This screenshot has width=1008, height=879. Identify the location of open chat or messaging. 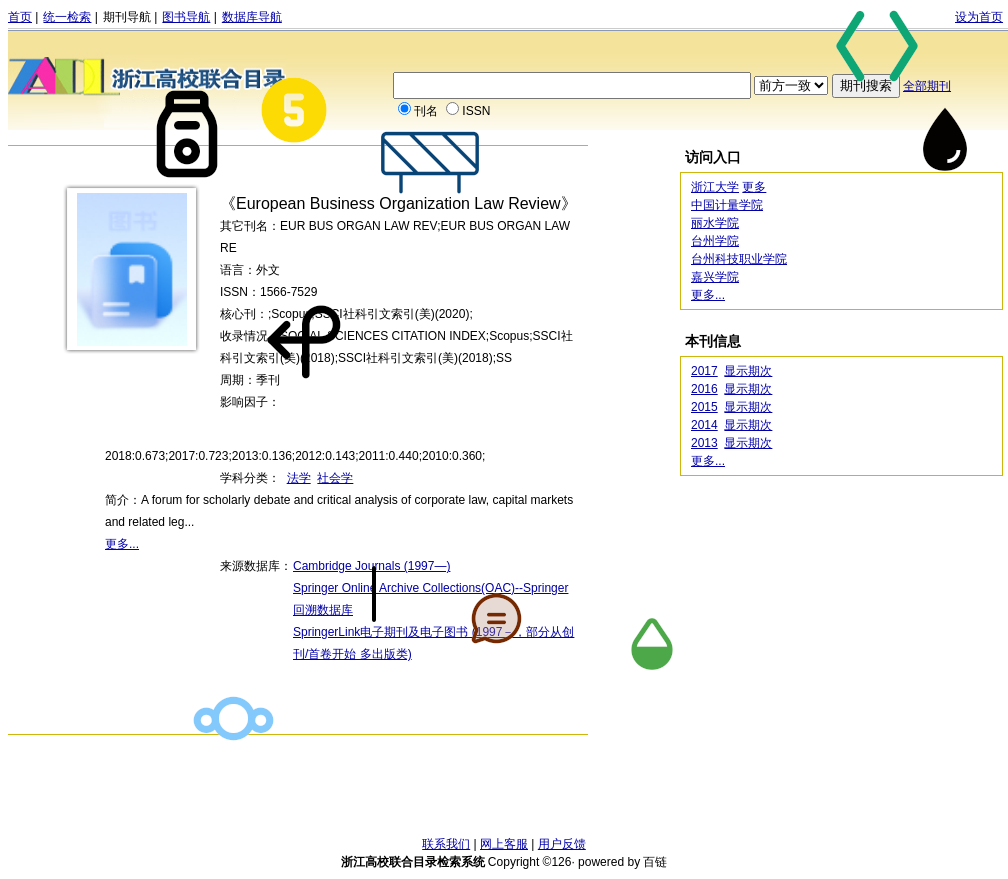
(496, 618).